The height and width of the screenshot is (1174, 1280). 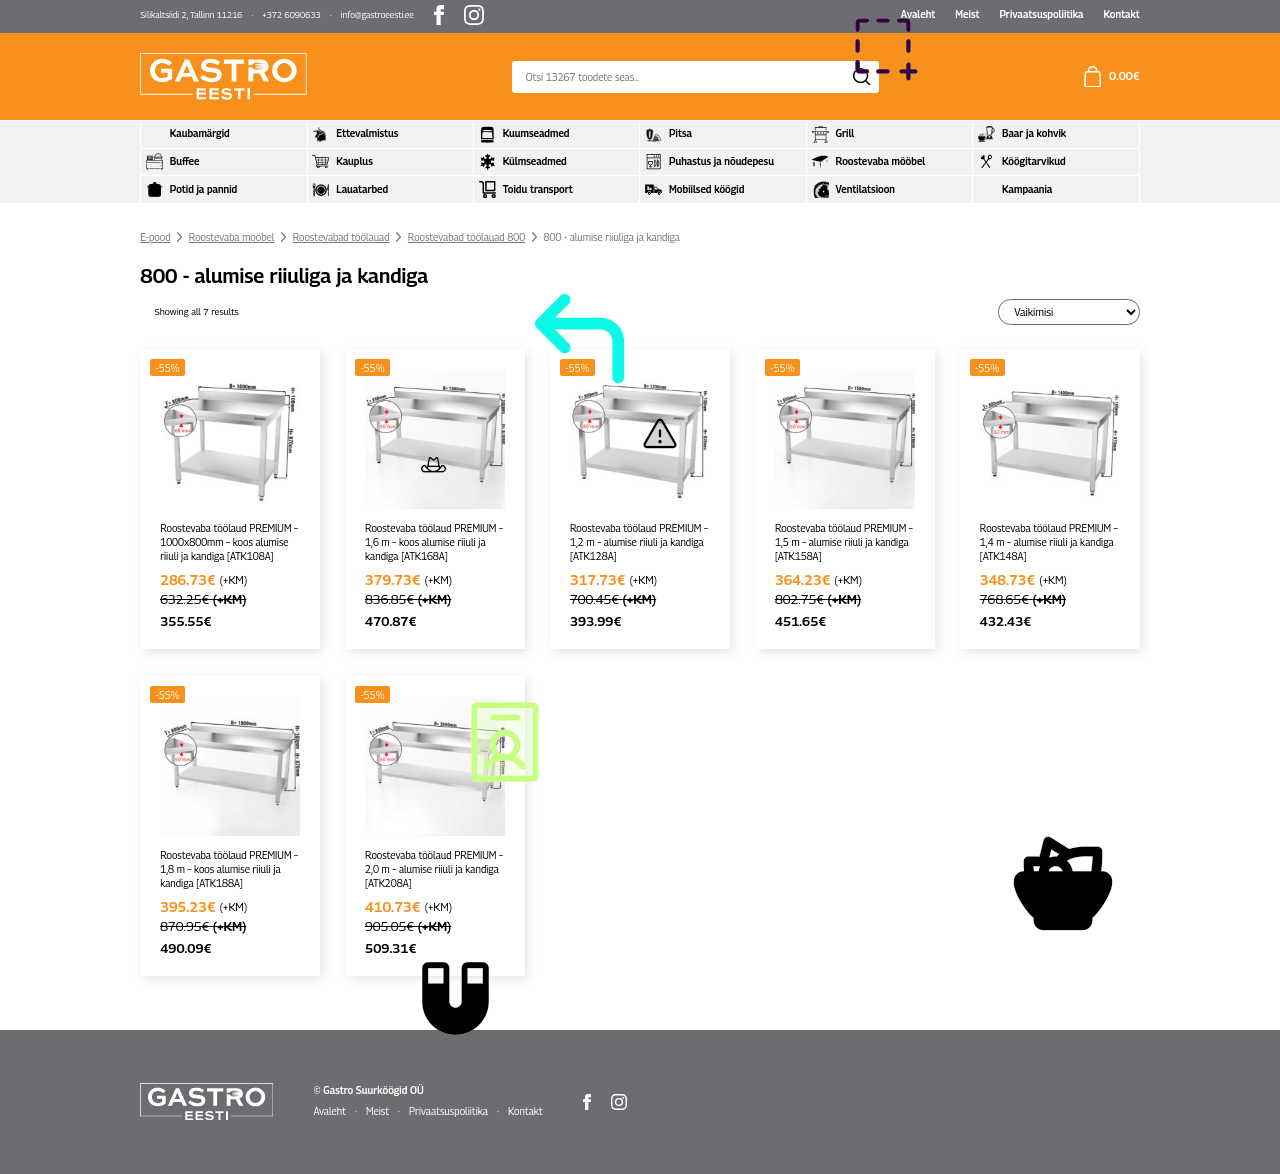 I want to click on add to current selection, so click(x=883, y=46).